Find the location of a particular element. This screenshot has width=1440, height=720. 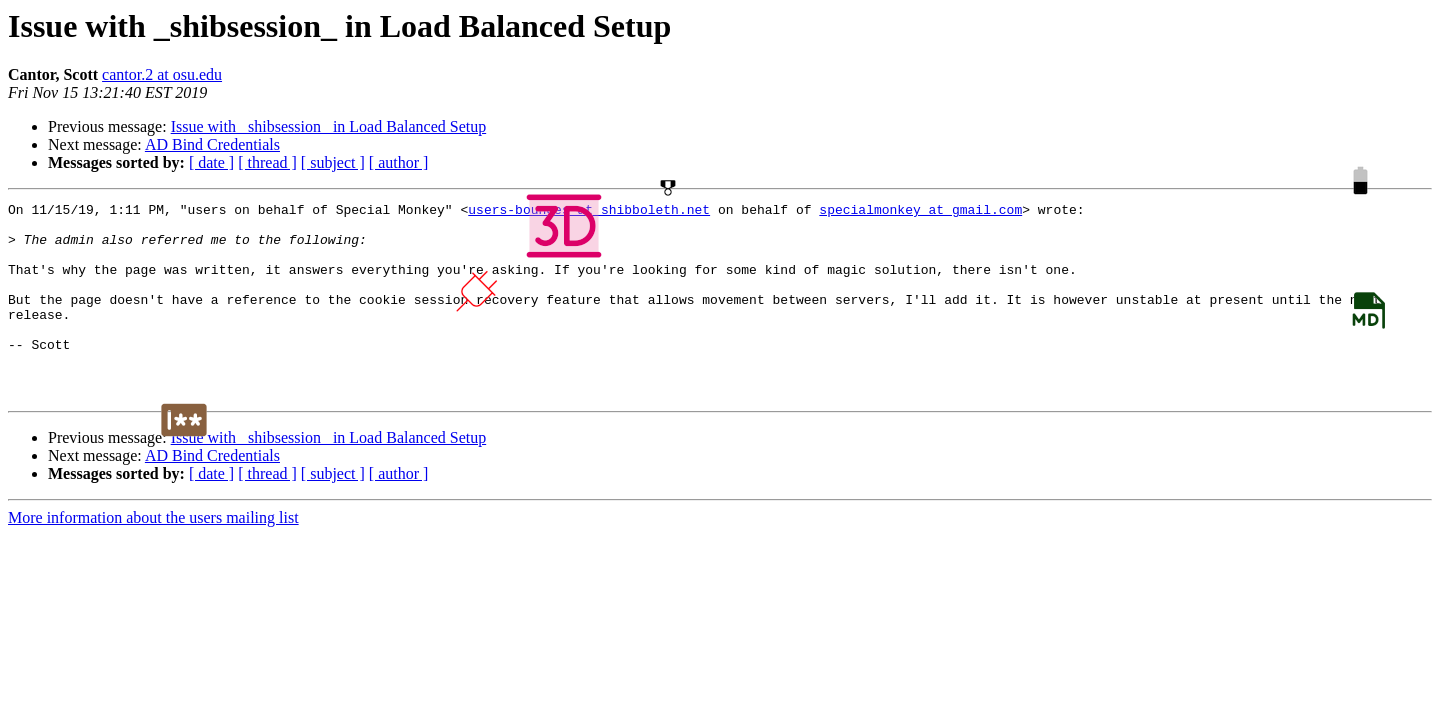

view achievements or awards is located at coordinates (668, 187).